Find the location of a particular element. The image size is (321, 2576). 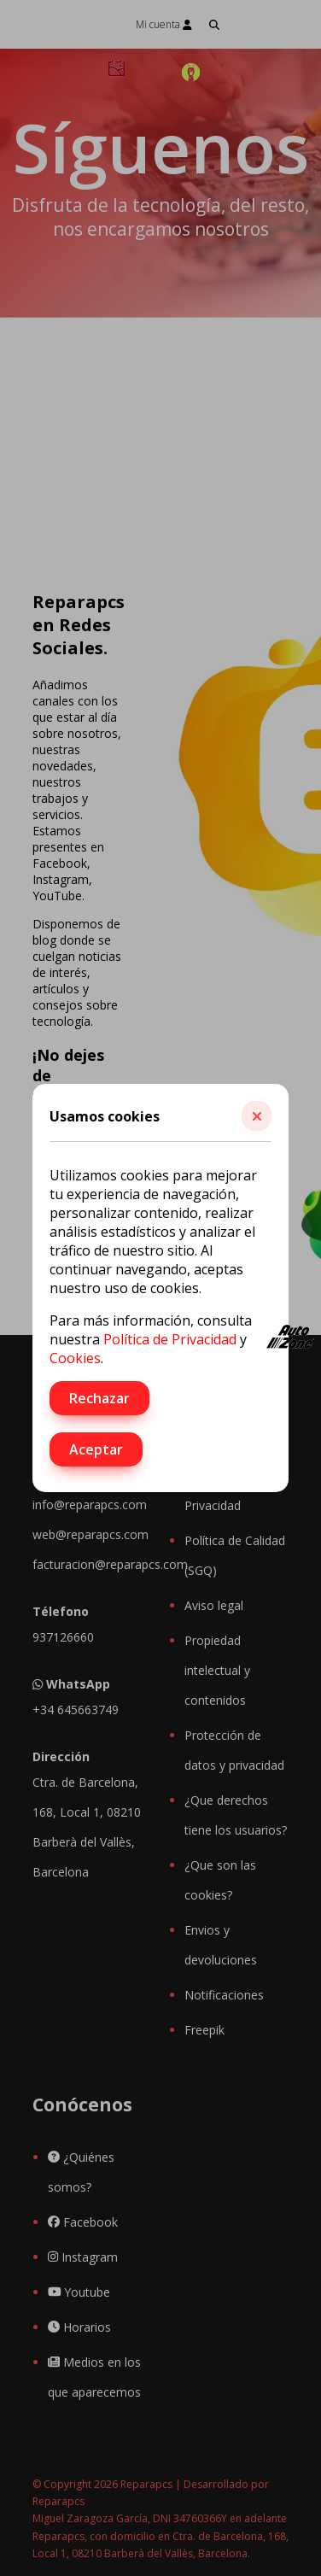

view photo gallery is located at coordinates (116, 68).